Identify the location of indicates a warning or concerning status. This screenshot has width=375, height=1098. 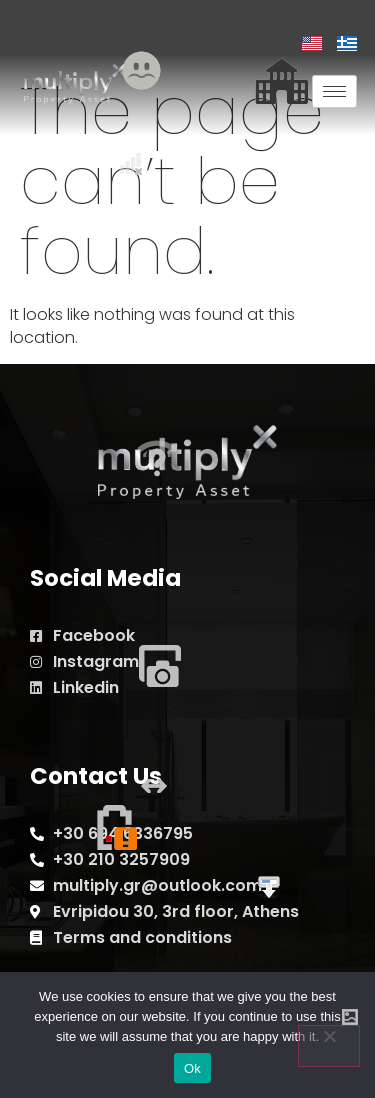
(141, 70).